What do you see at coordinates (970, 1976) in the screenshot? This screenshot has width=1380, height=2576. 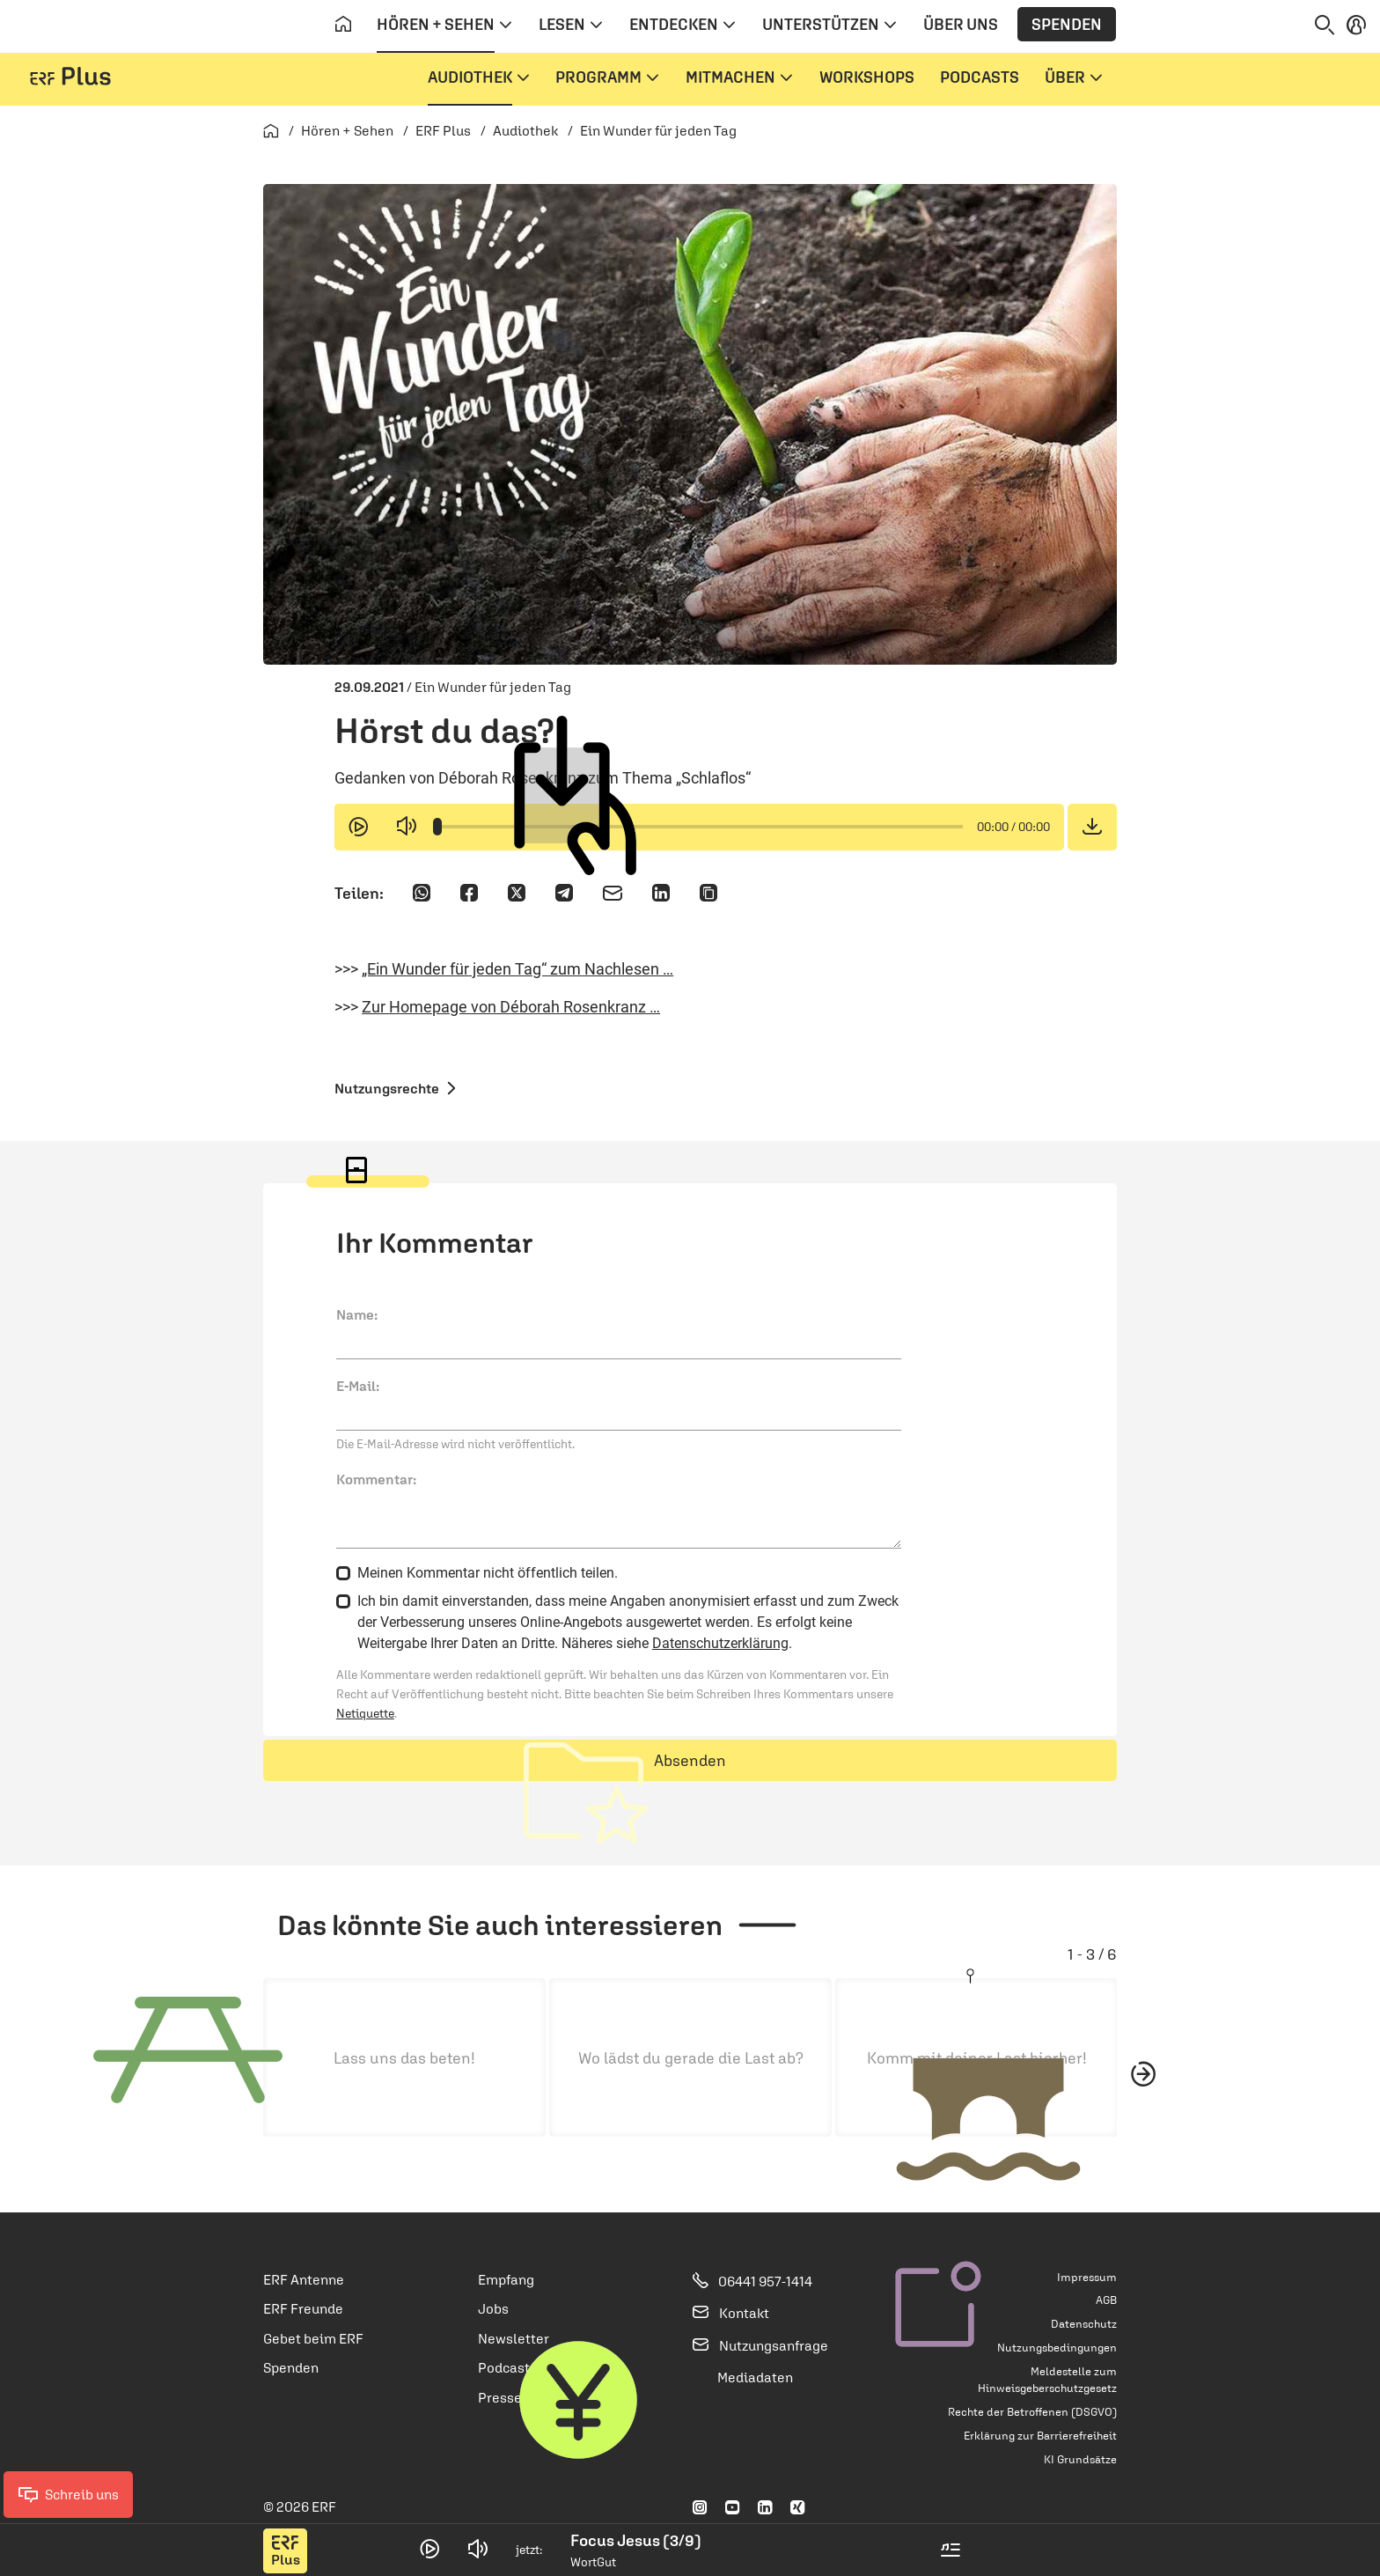 I see `mark a location on the map` at bounding box center [970, 1976].